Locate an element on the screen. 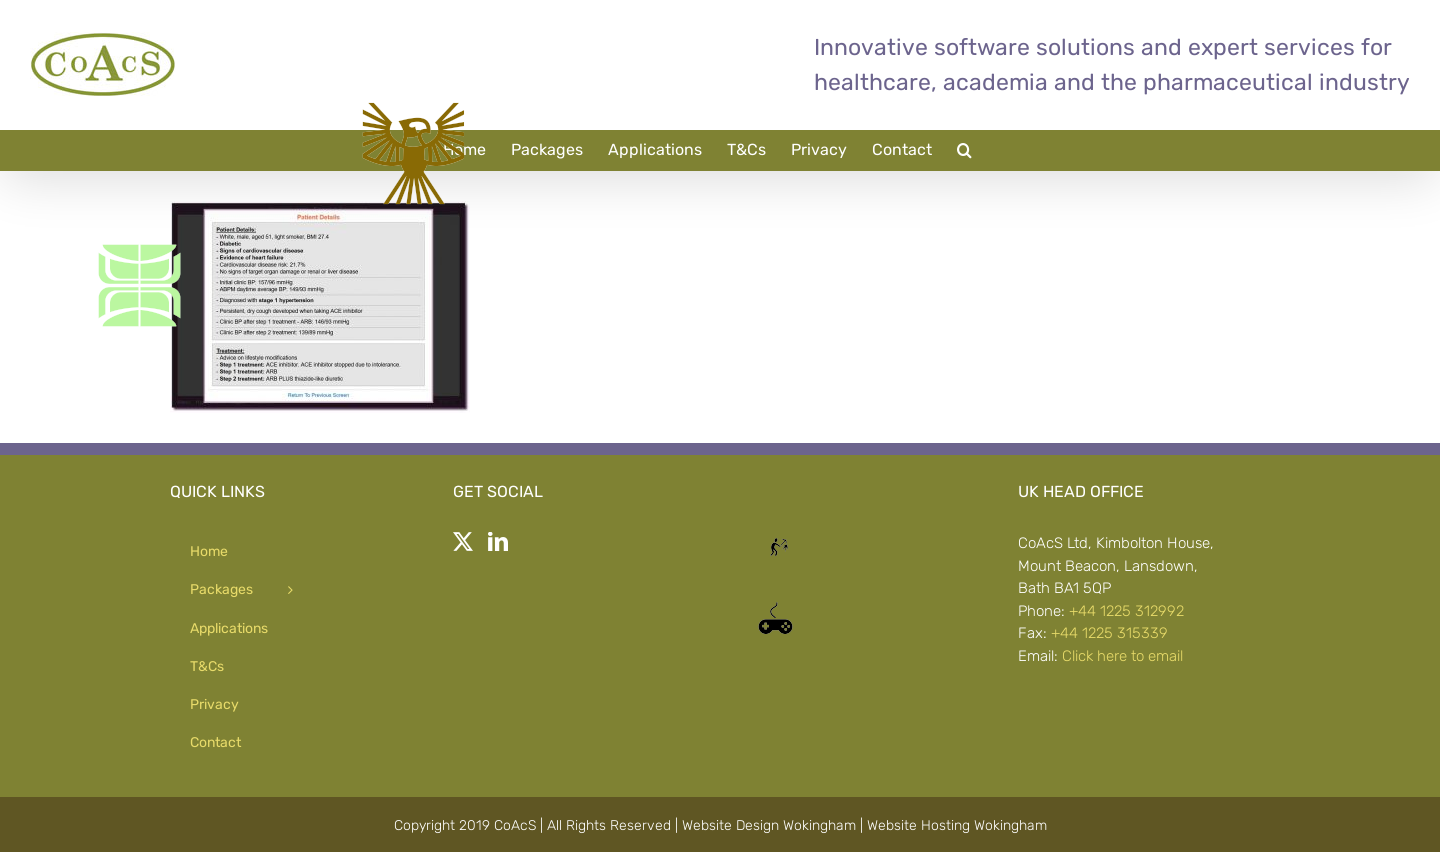 Image resolution: width=1440 pixels, height=852 pixels. select hawk or eagle team emblem is located at coordinates (413, 153).